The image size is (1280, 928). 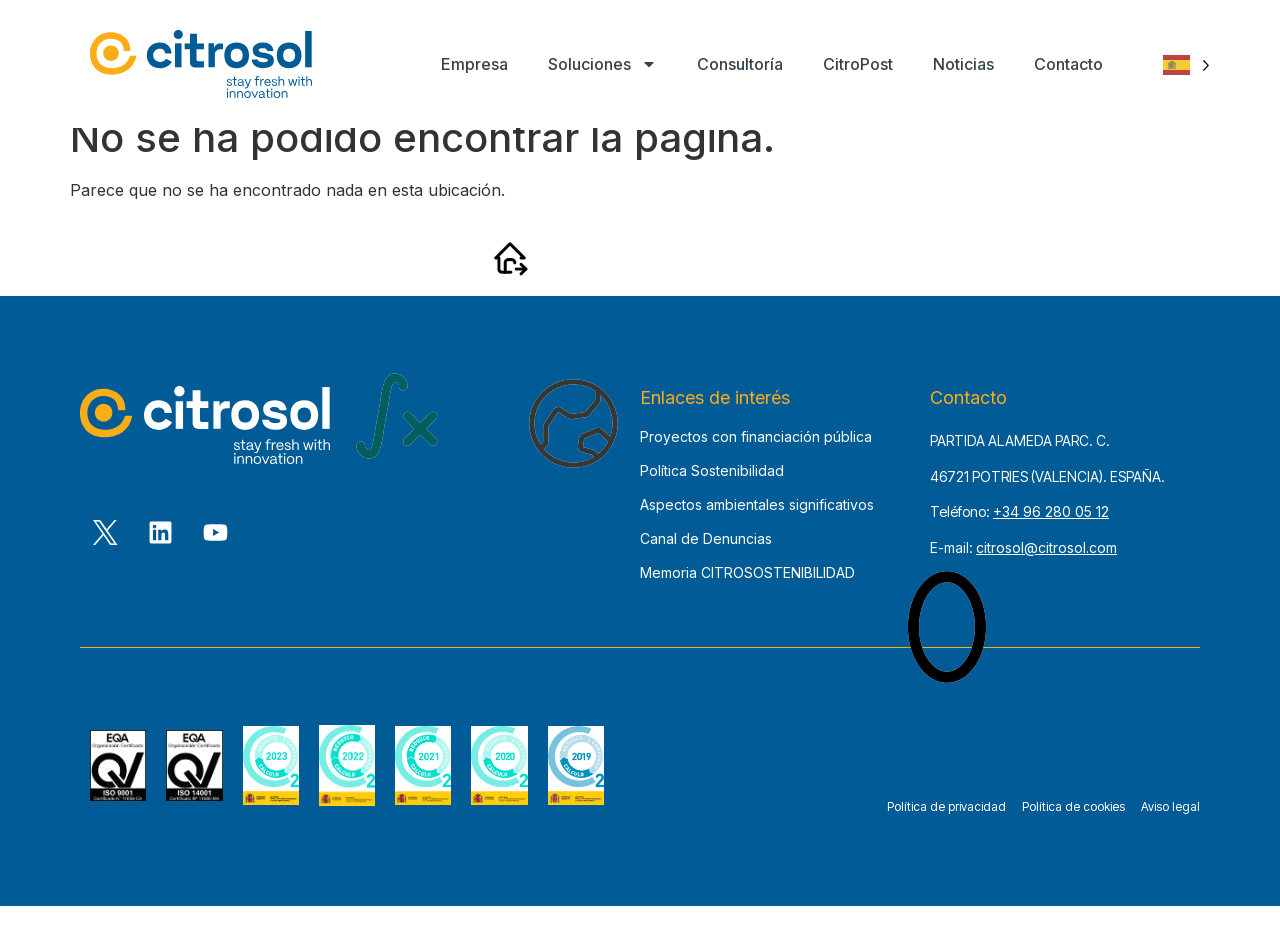 I want to click on draw or insert an oval shape, so click(x=947, y=627).